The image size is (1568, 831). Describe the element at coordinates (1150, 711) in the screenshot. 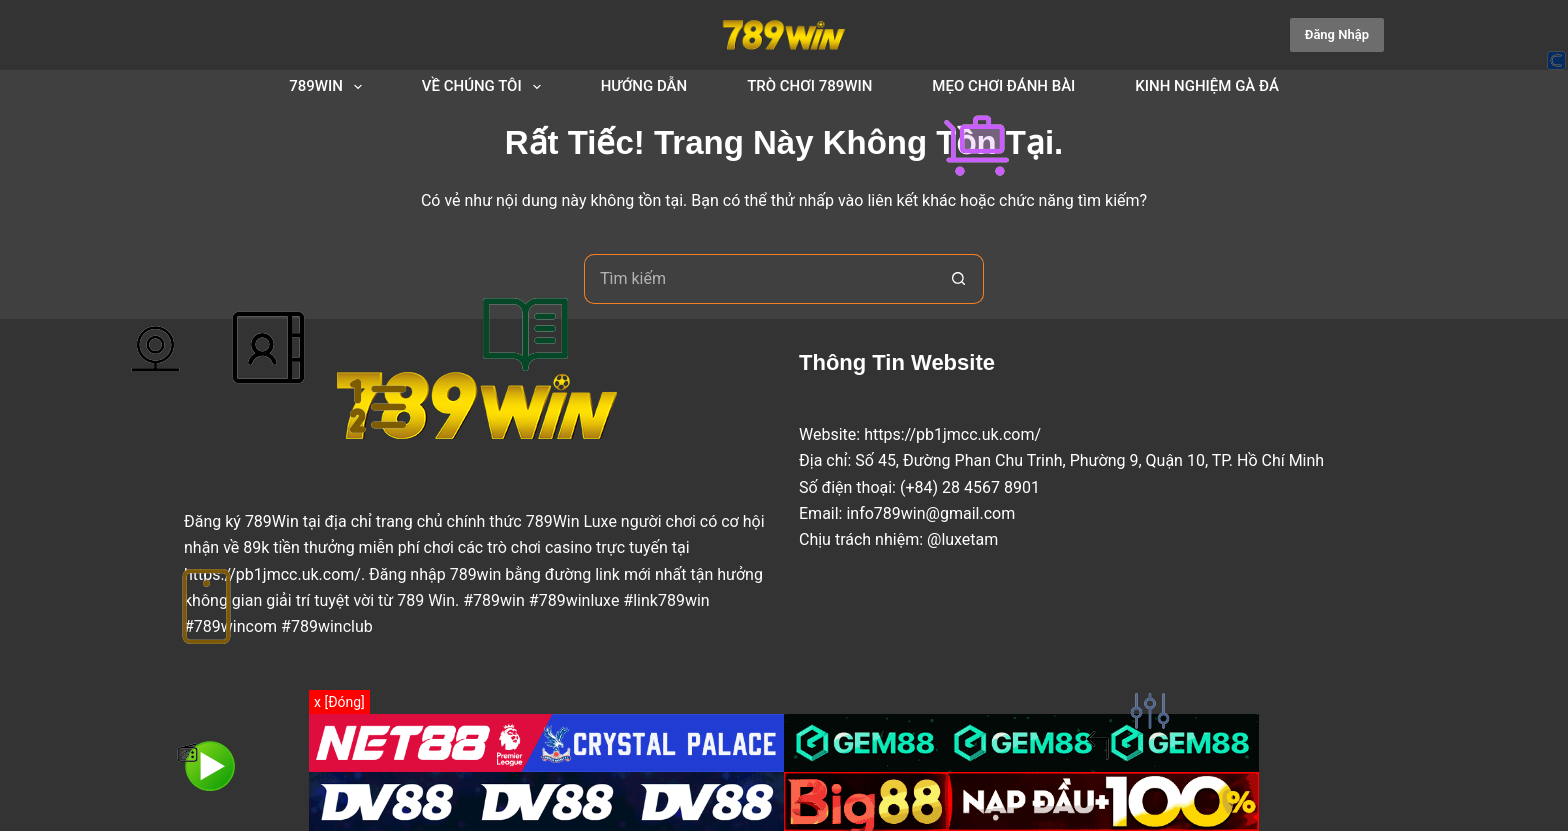

I see `adjust settings or preferences` at that location.